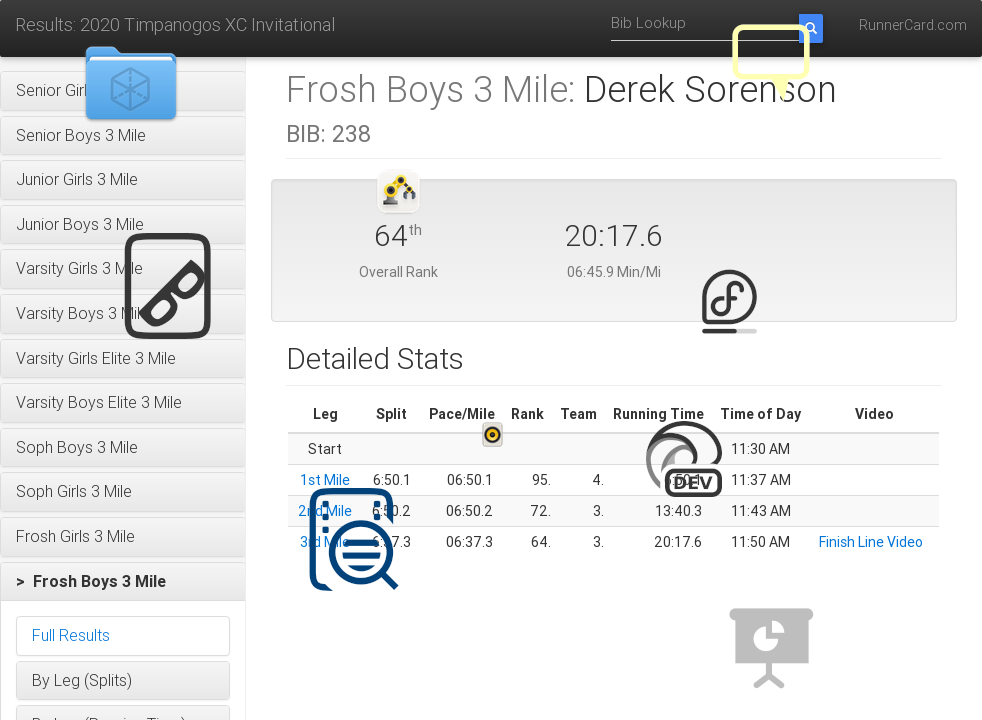 Image resolution: width=982 pixels, height=720 pixels. What do you see at coordinates (354, 539) in the screenshot?
I see `open the system log viewer app` at bounding box center [354, 539].